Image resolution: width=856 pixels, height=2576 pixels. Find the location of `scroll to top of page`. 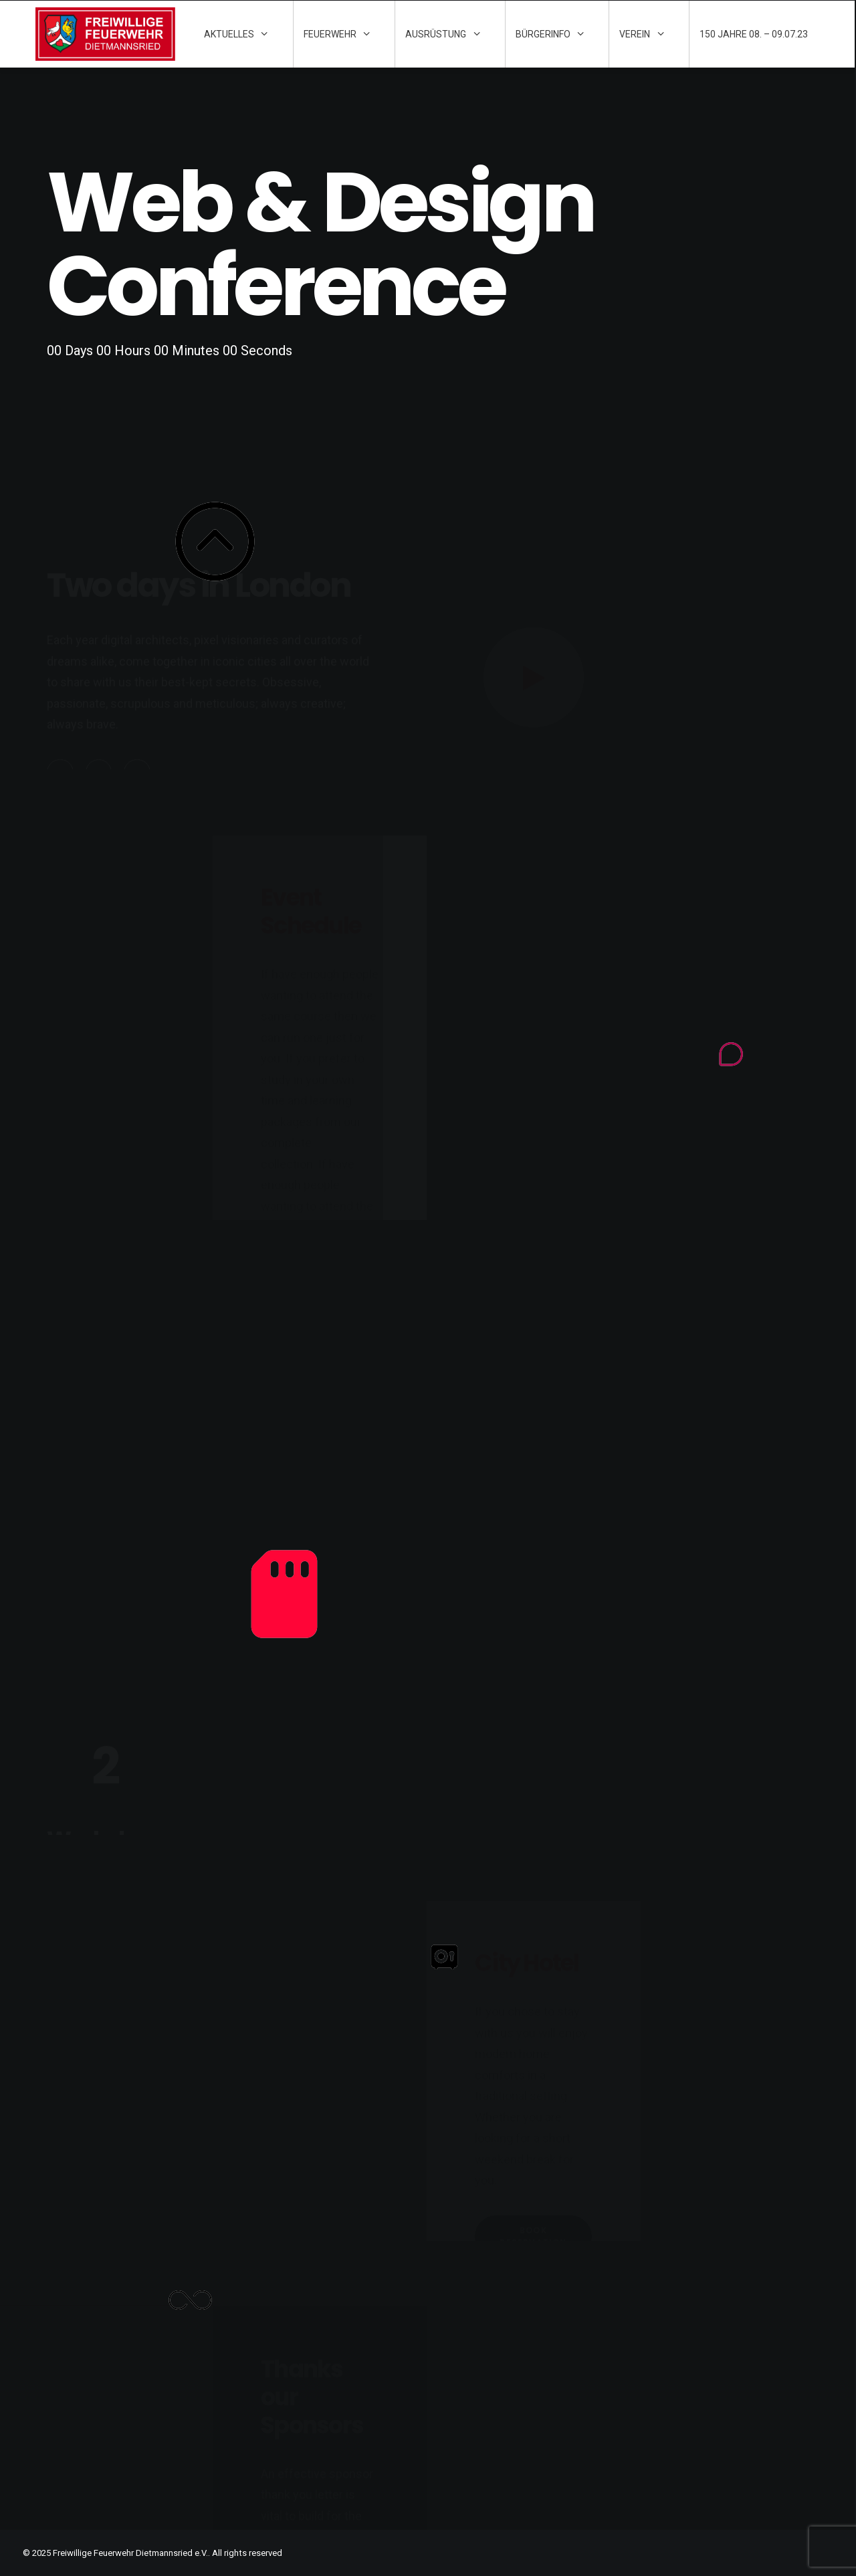

scroll to top of page is located at coordinates (215, 541).